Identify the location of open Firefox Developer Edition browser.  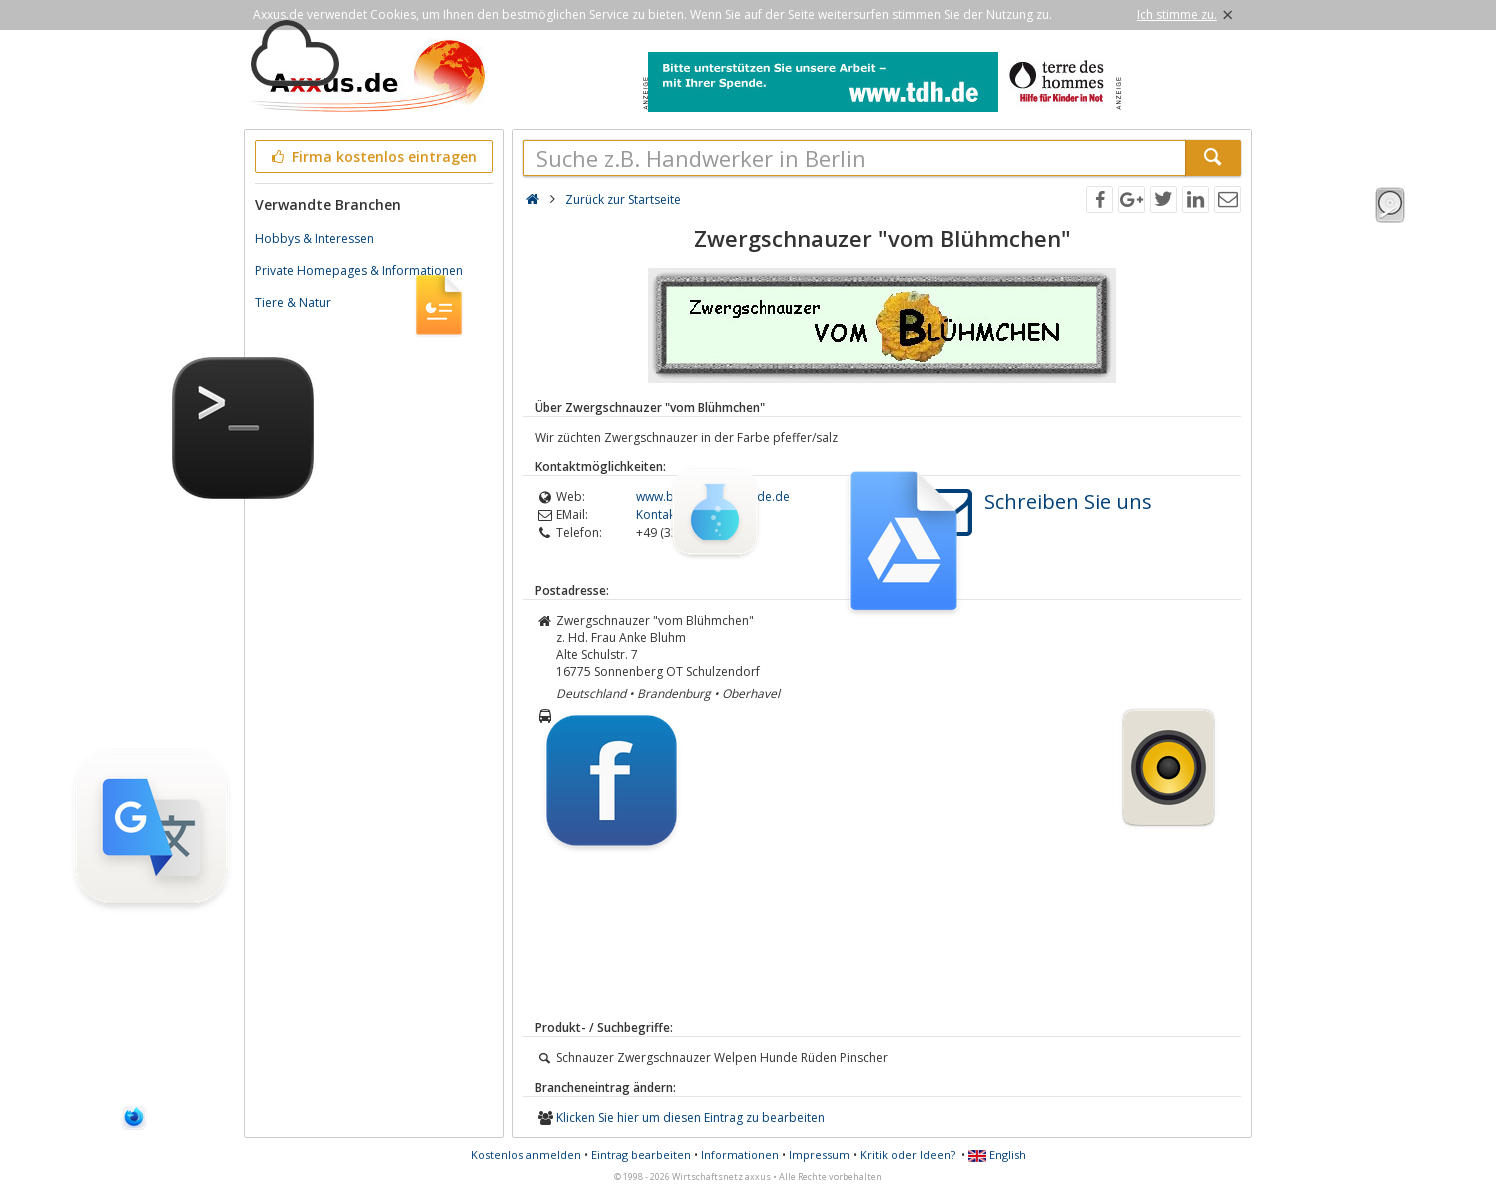
(134, 1117).